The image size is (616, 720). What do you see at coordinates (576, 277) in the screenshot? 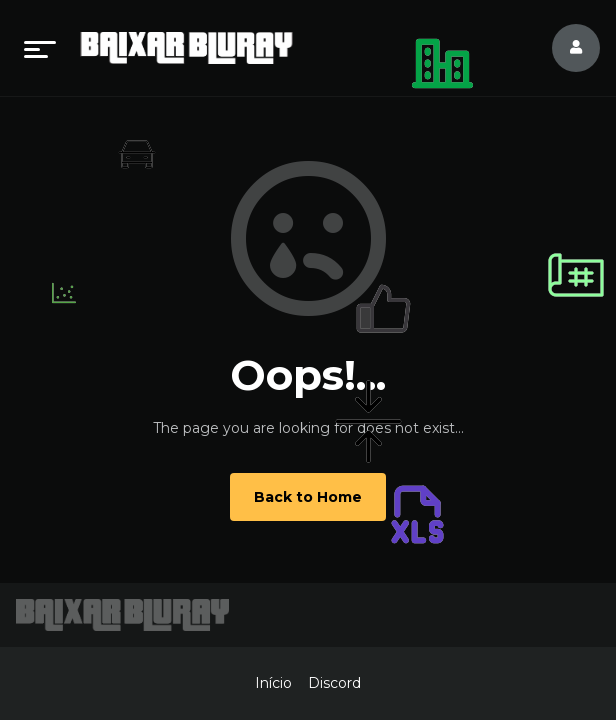
I see `view project blueprints or technical plans` at bounding box center [576, 277].